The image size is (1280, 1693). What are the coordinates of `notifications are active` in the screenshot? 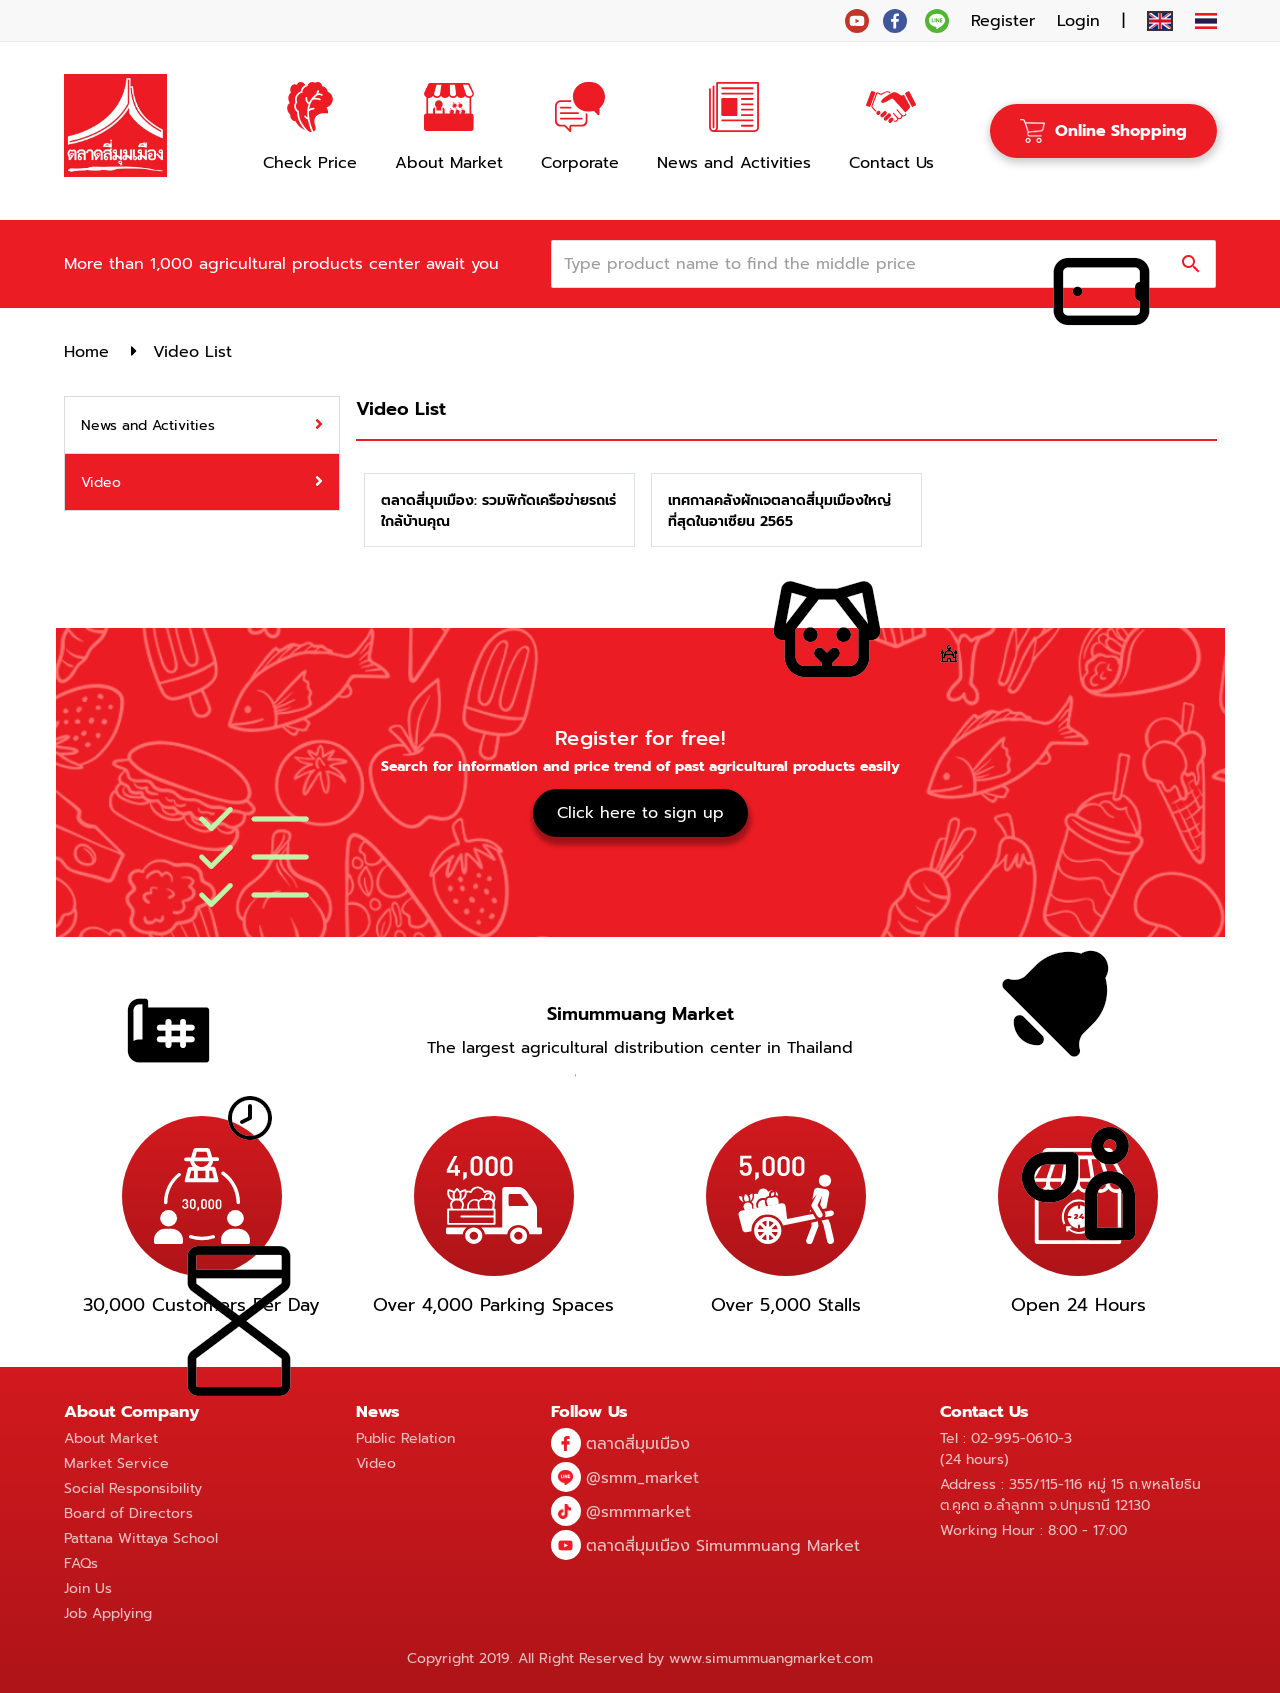 It's located at (1056, 1003).